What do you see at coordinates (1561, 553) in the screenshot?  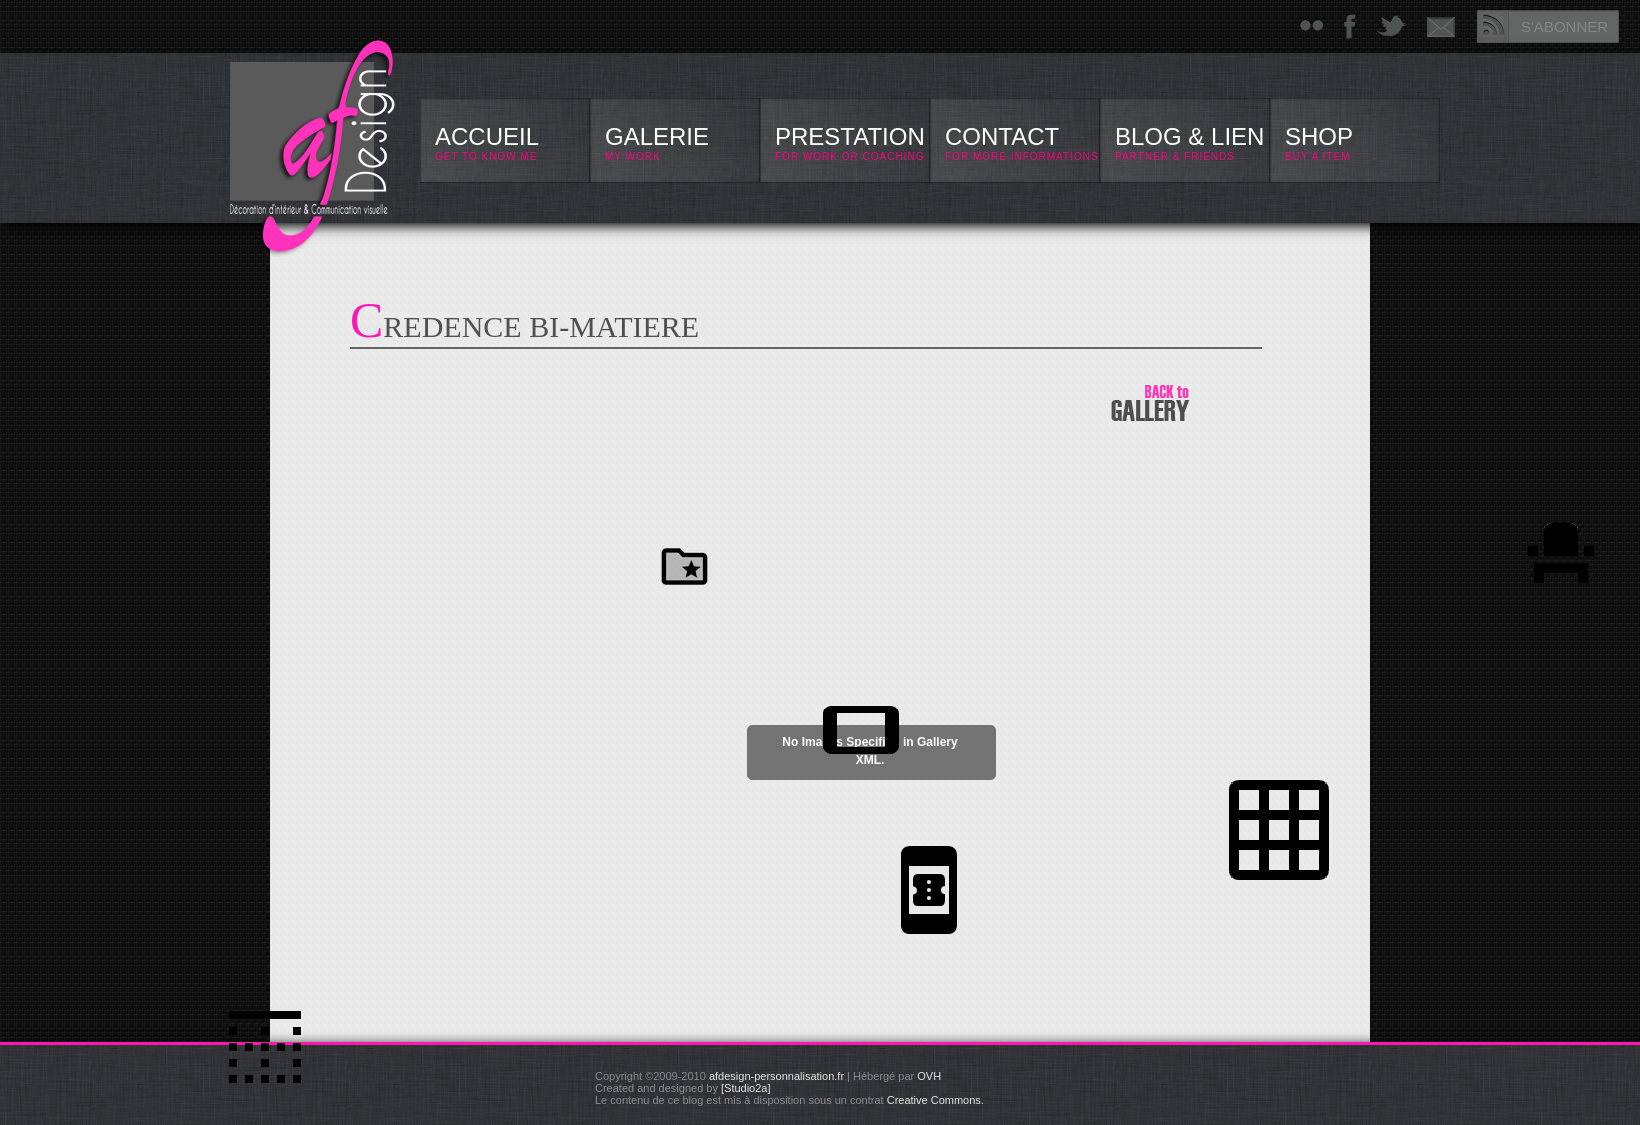 I see `view or select your seat assignment` at bounding box center [1561, 553].